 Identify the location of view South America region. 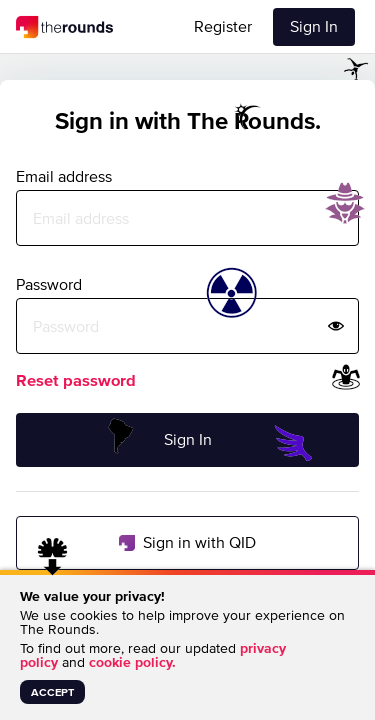
(121, 436).